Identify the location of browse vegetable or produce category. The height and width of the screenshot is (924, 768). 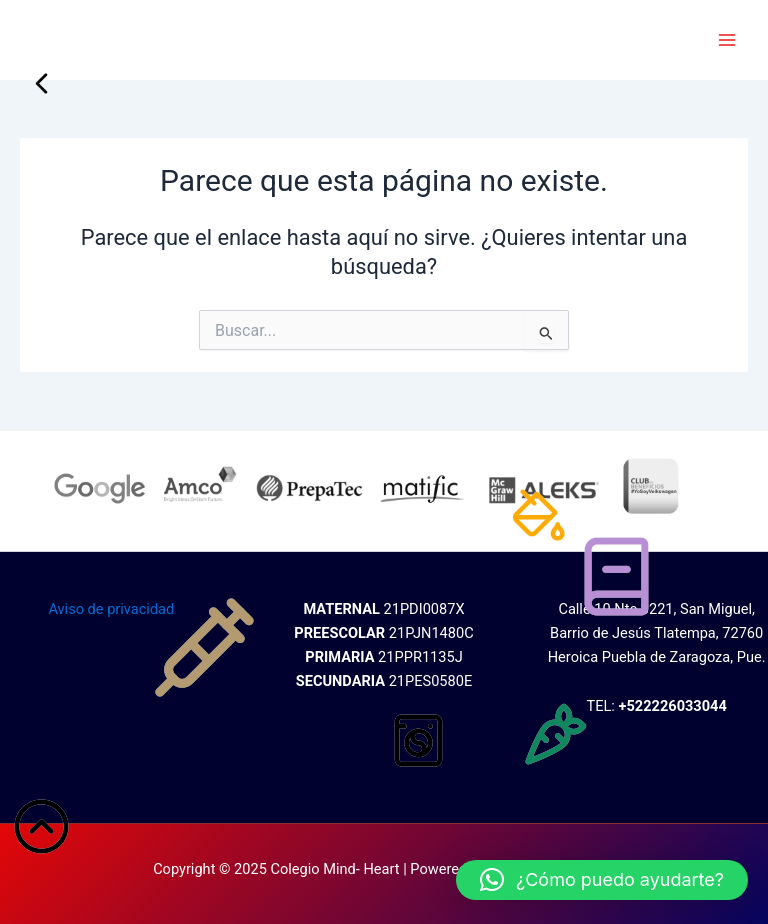
(555, 734).